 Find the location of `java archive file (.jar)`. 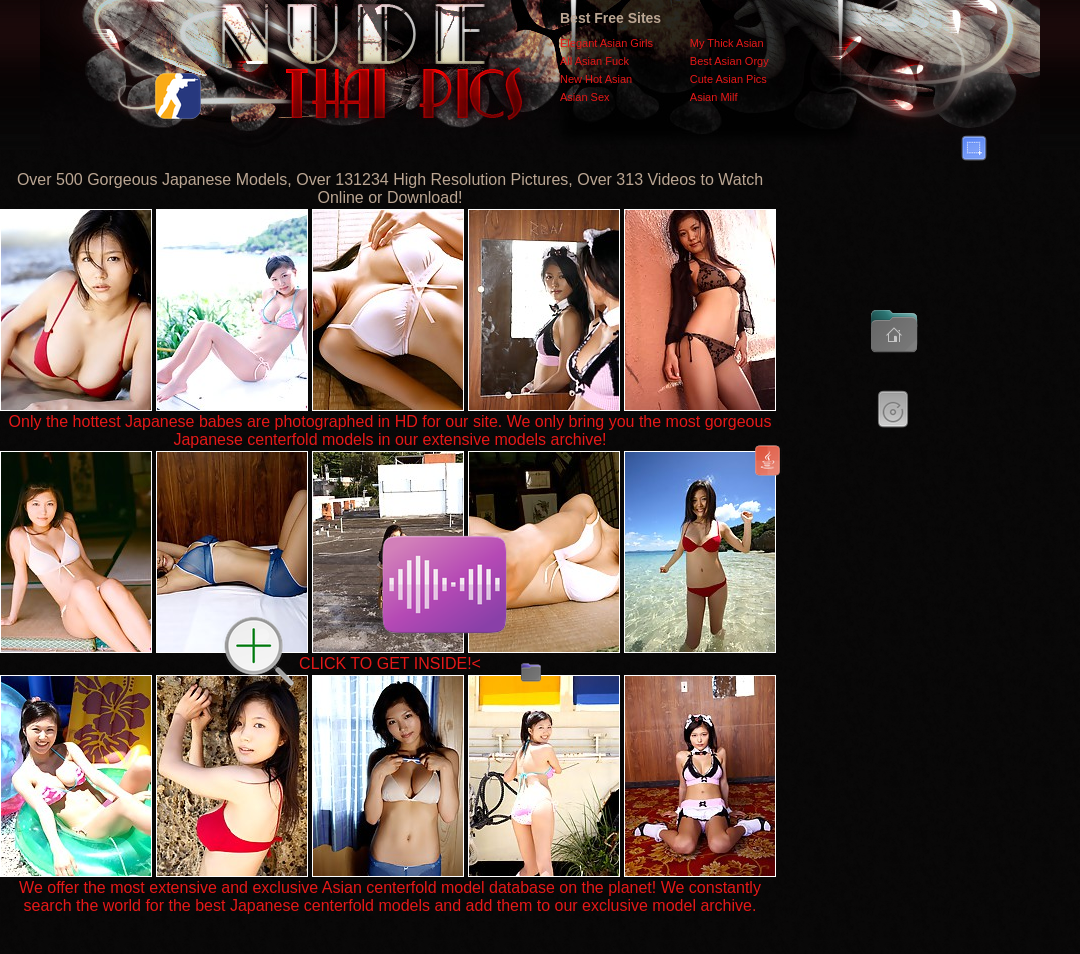

java archive file (.jar) is located at coordinates (767, 460).